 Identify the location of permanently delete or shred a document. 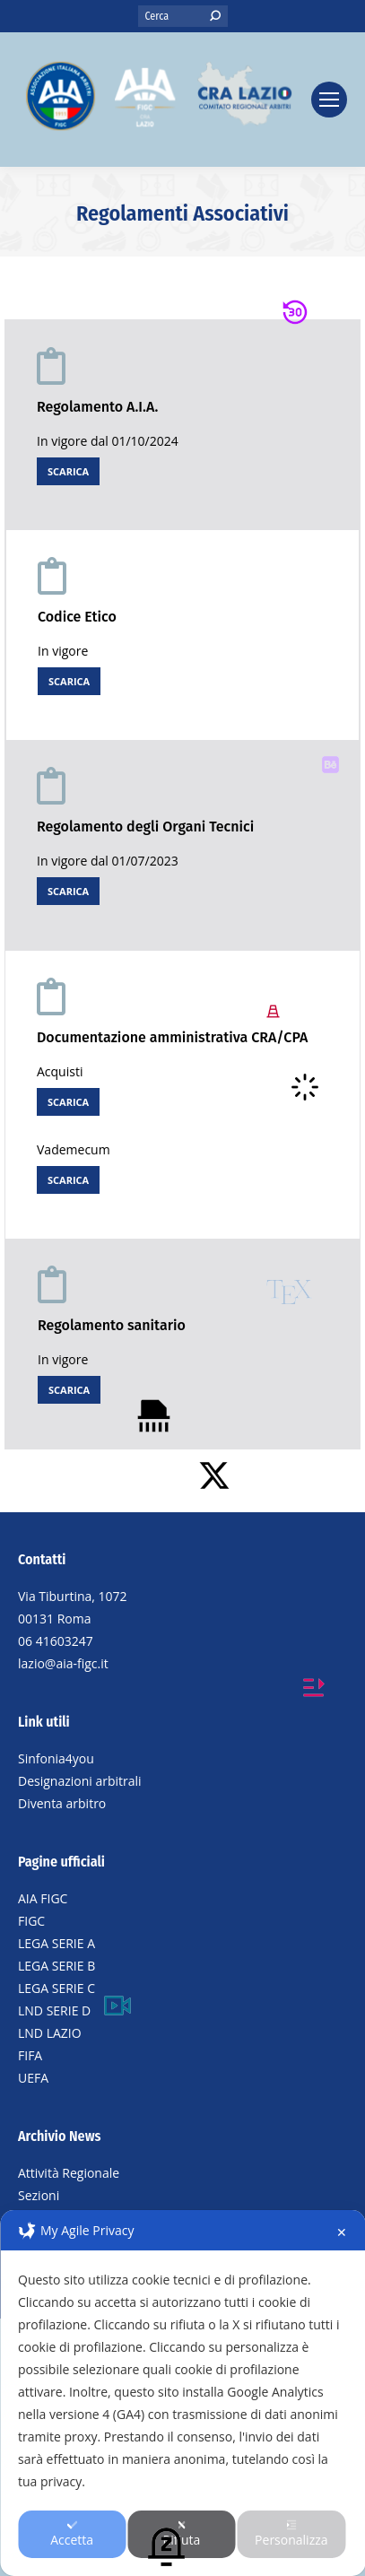
(153, 1415).